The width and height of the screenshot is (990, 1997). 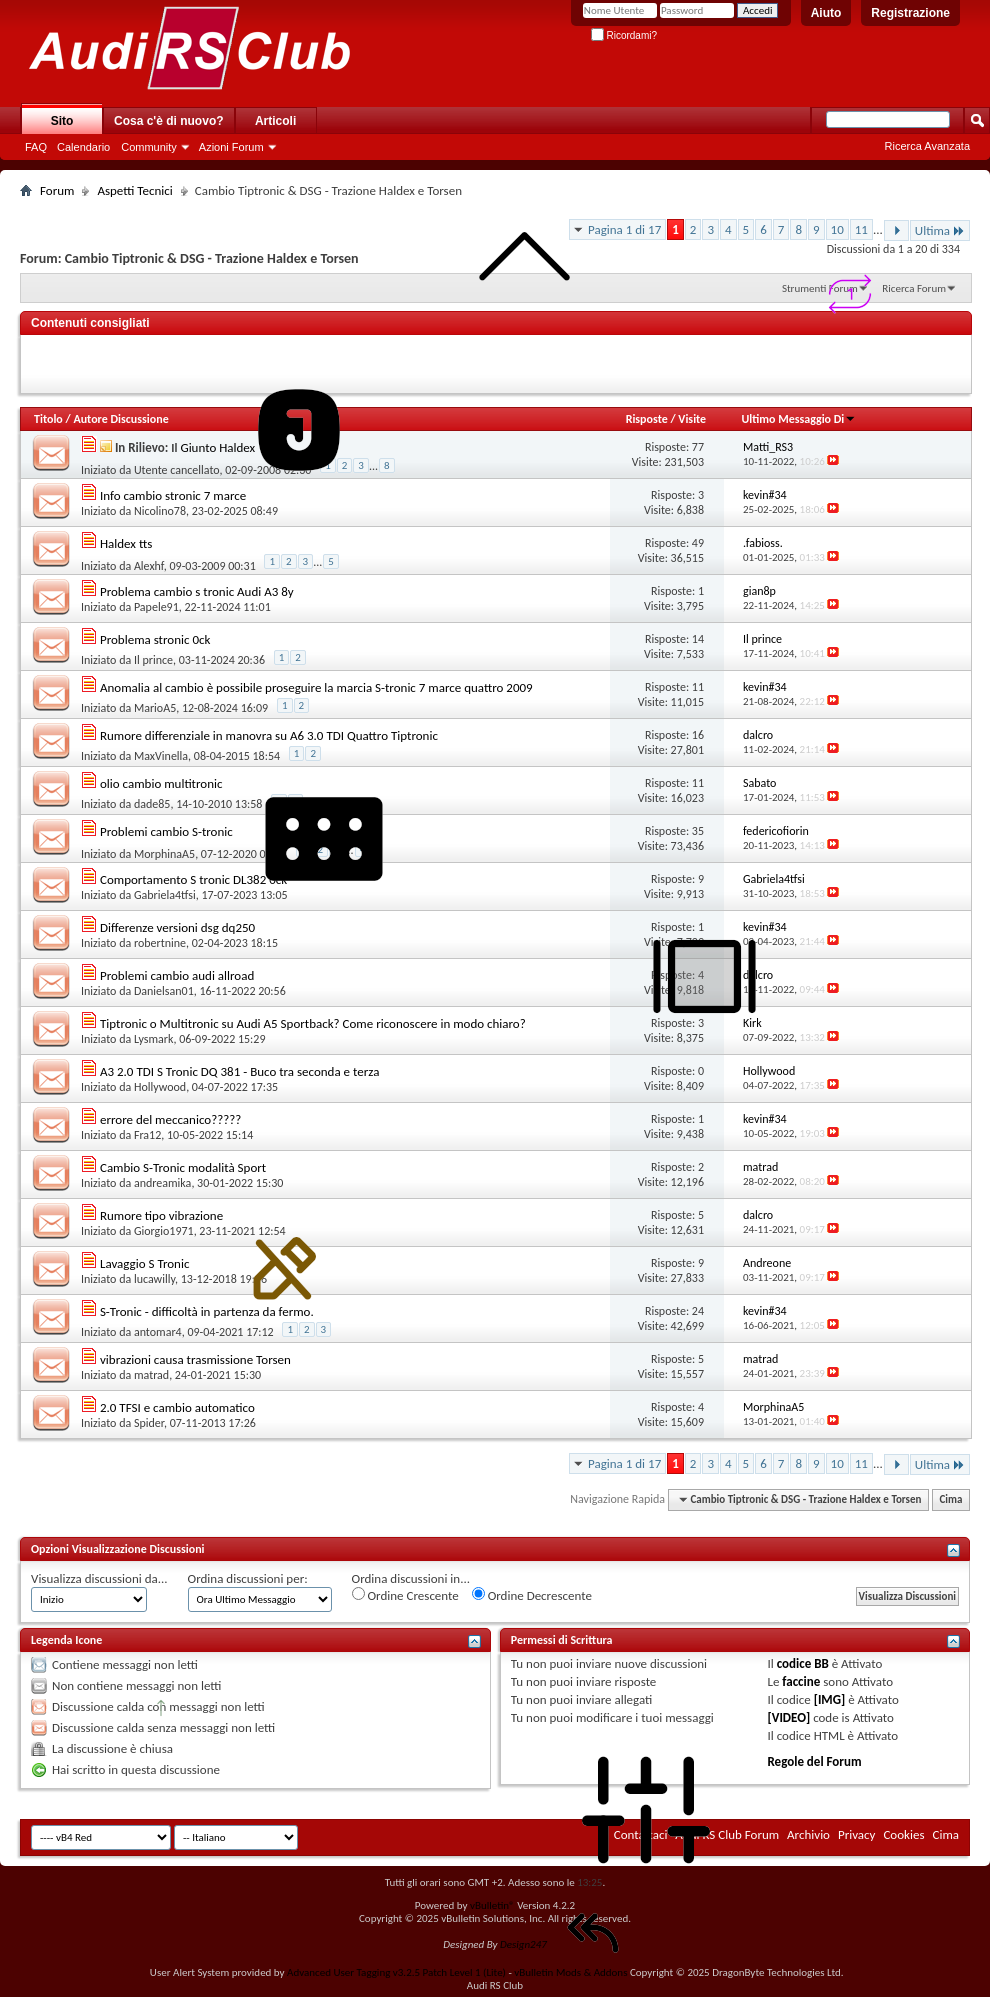 I want to click on repeat current track once, so click(x=850, y=294).